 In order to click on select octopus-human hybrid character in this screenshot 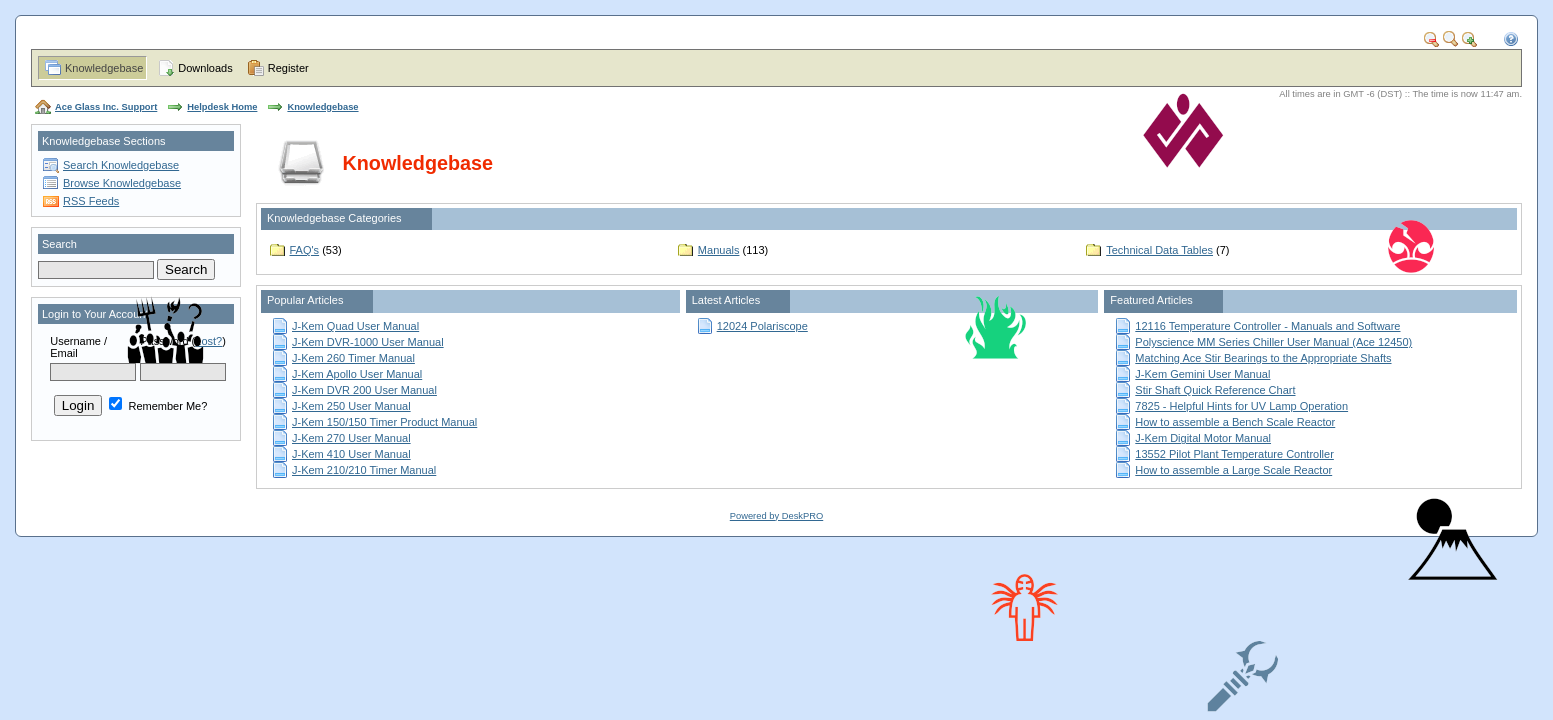, I will do `click(1024, 607)`.